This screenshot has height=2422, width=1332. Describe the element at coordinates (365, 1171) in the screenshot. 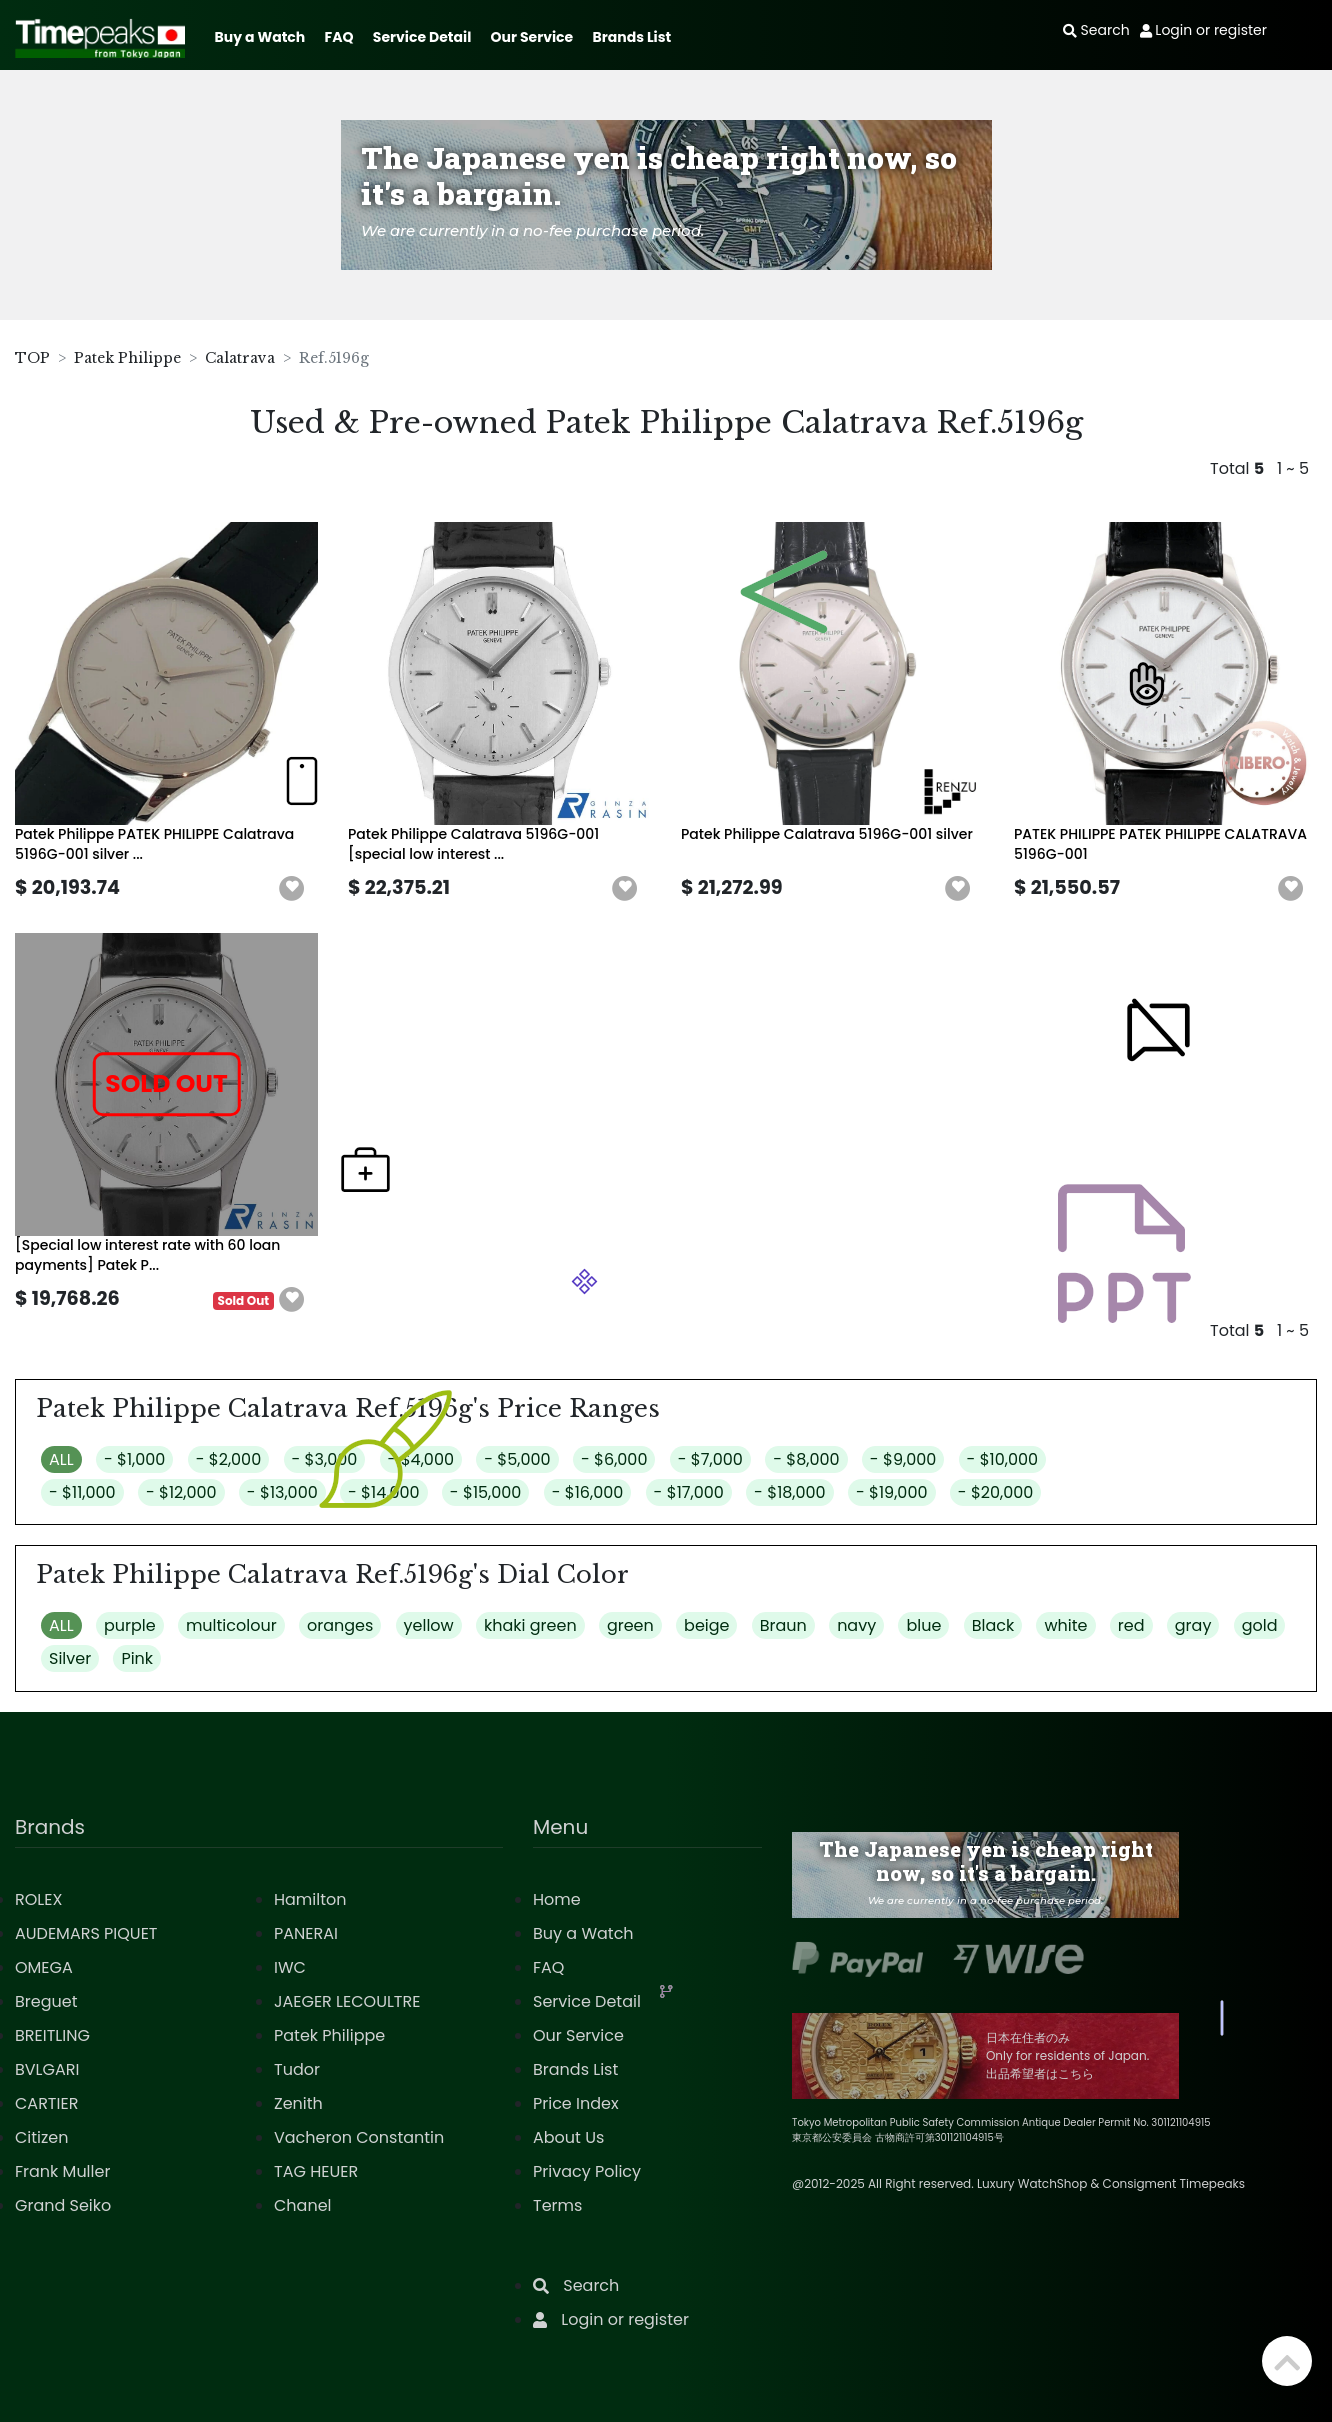

I see `access first aid or medical resources` at that location.